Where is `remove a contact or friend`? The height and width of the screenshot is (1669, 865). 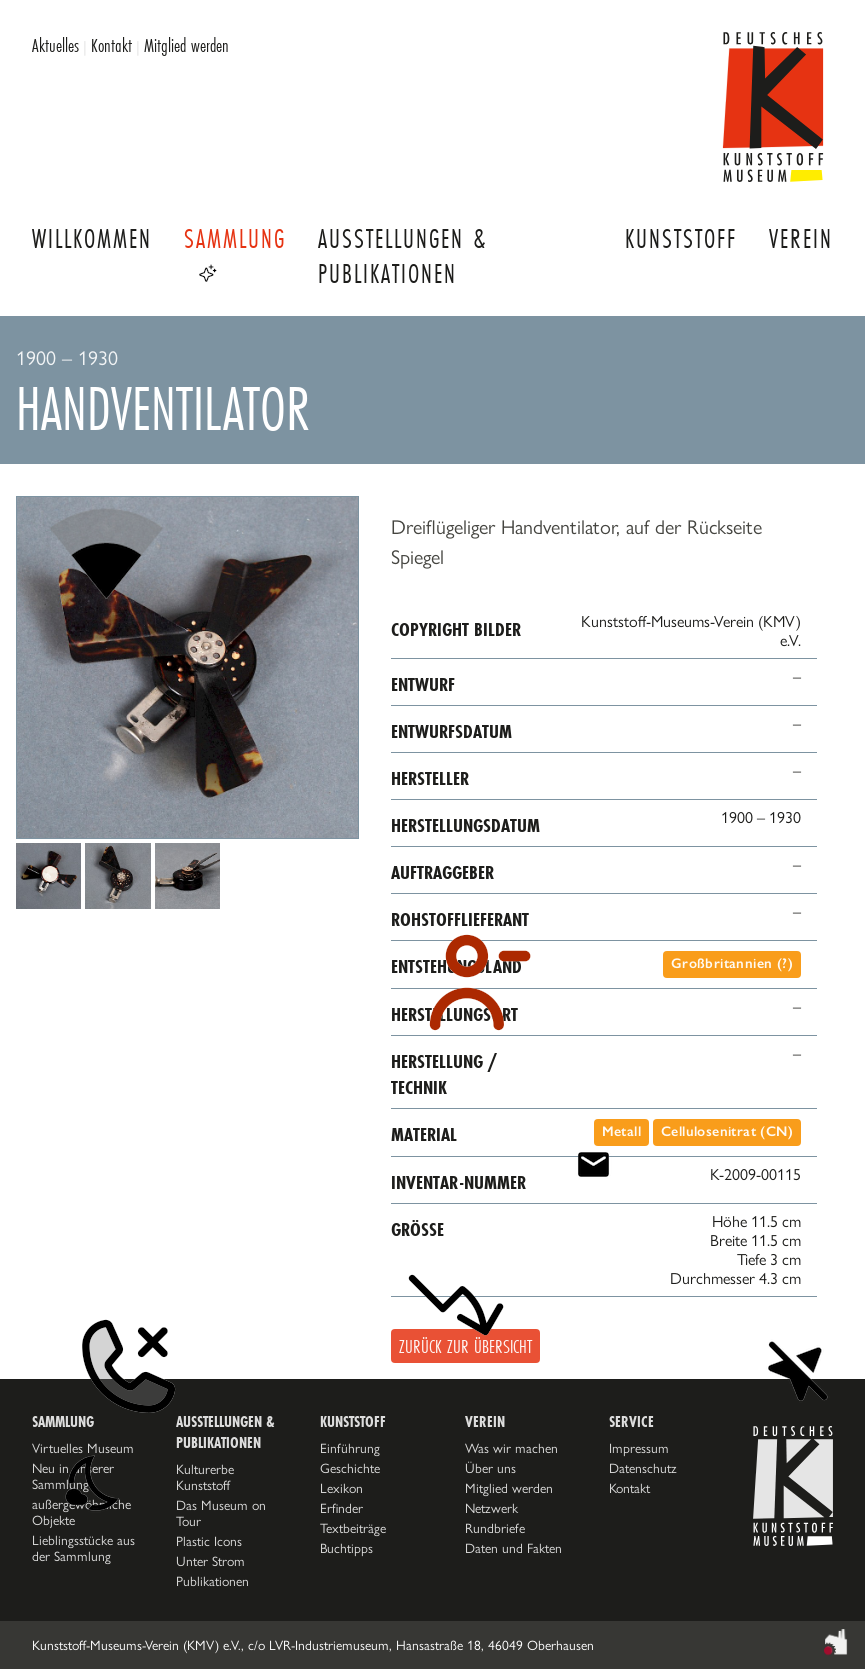
remove a contact or friend is located at coordinates (477, 982).